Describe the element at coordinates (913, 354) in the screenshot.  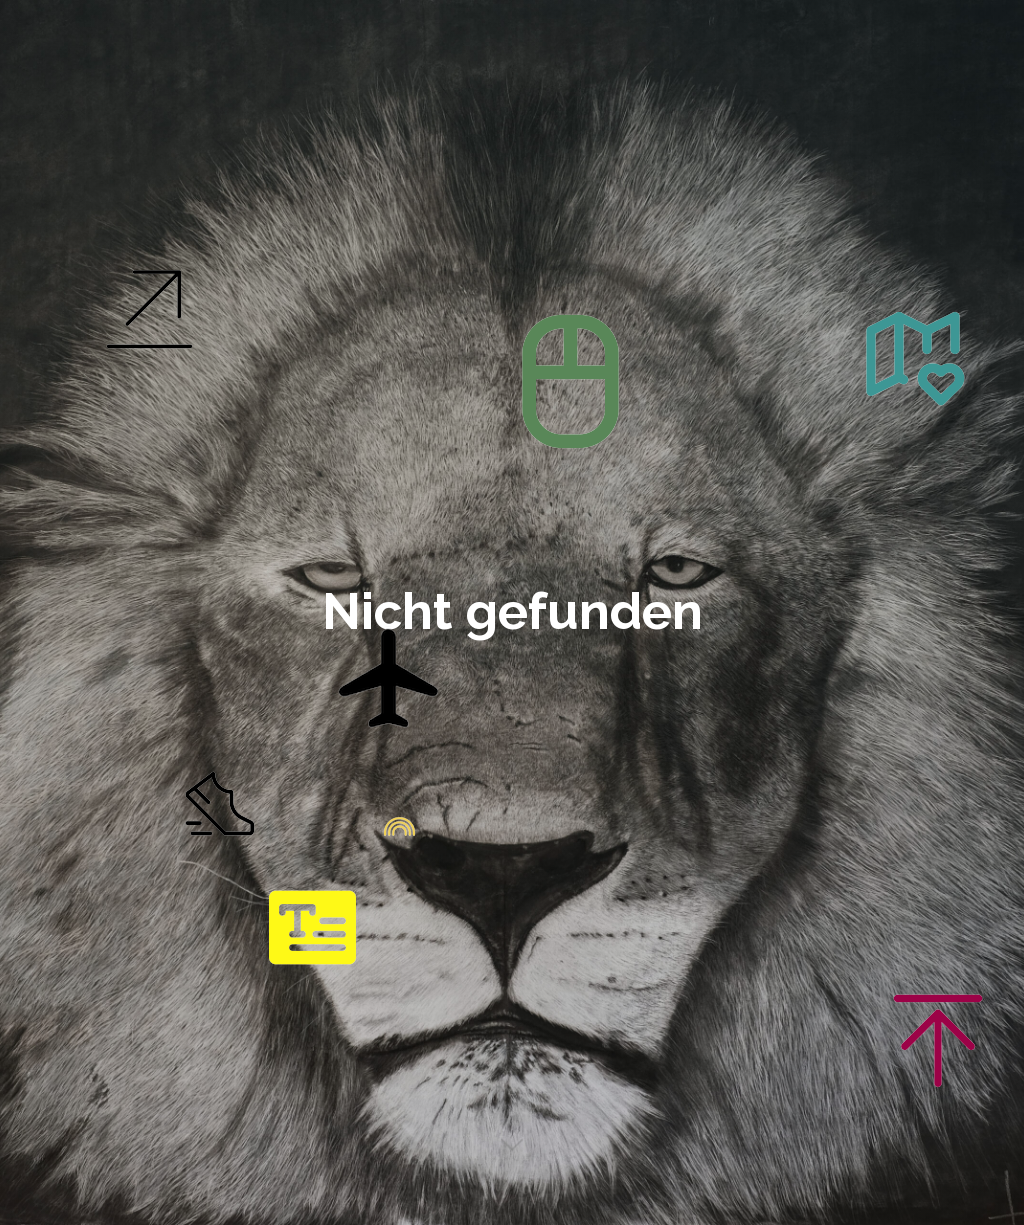
I see `view favorite locations on map` at that location.